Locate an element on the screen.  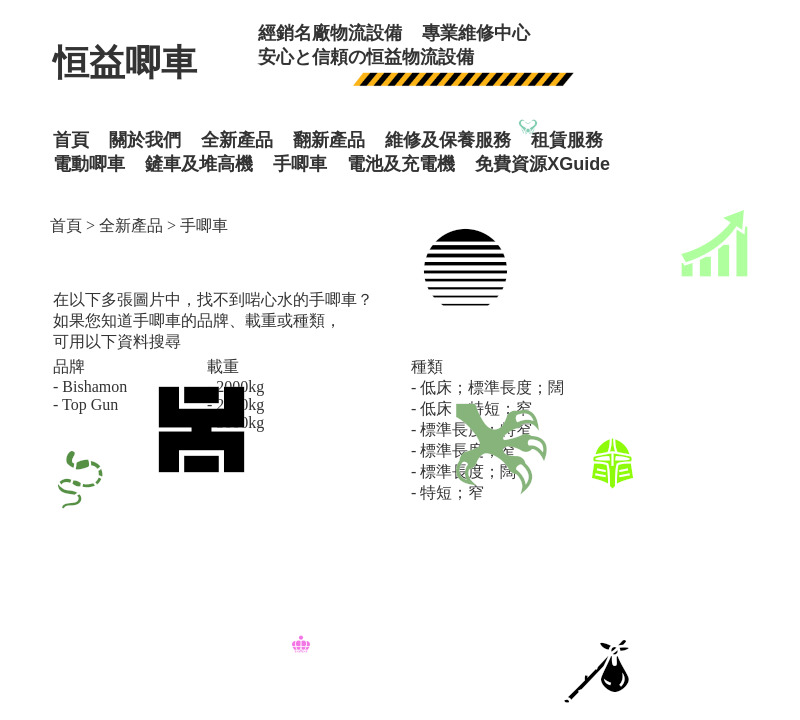
view jewelry or accessories inventory is located at coordinates (528, 127).